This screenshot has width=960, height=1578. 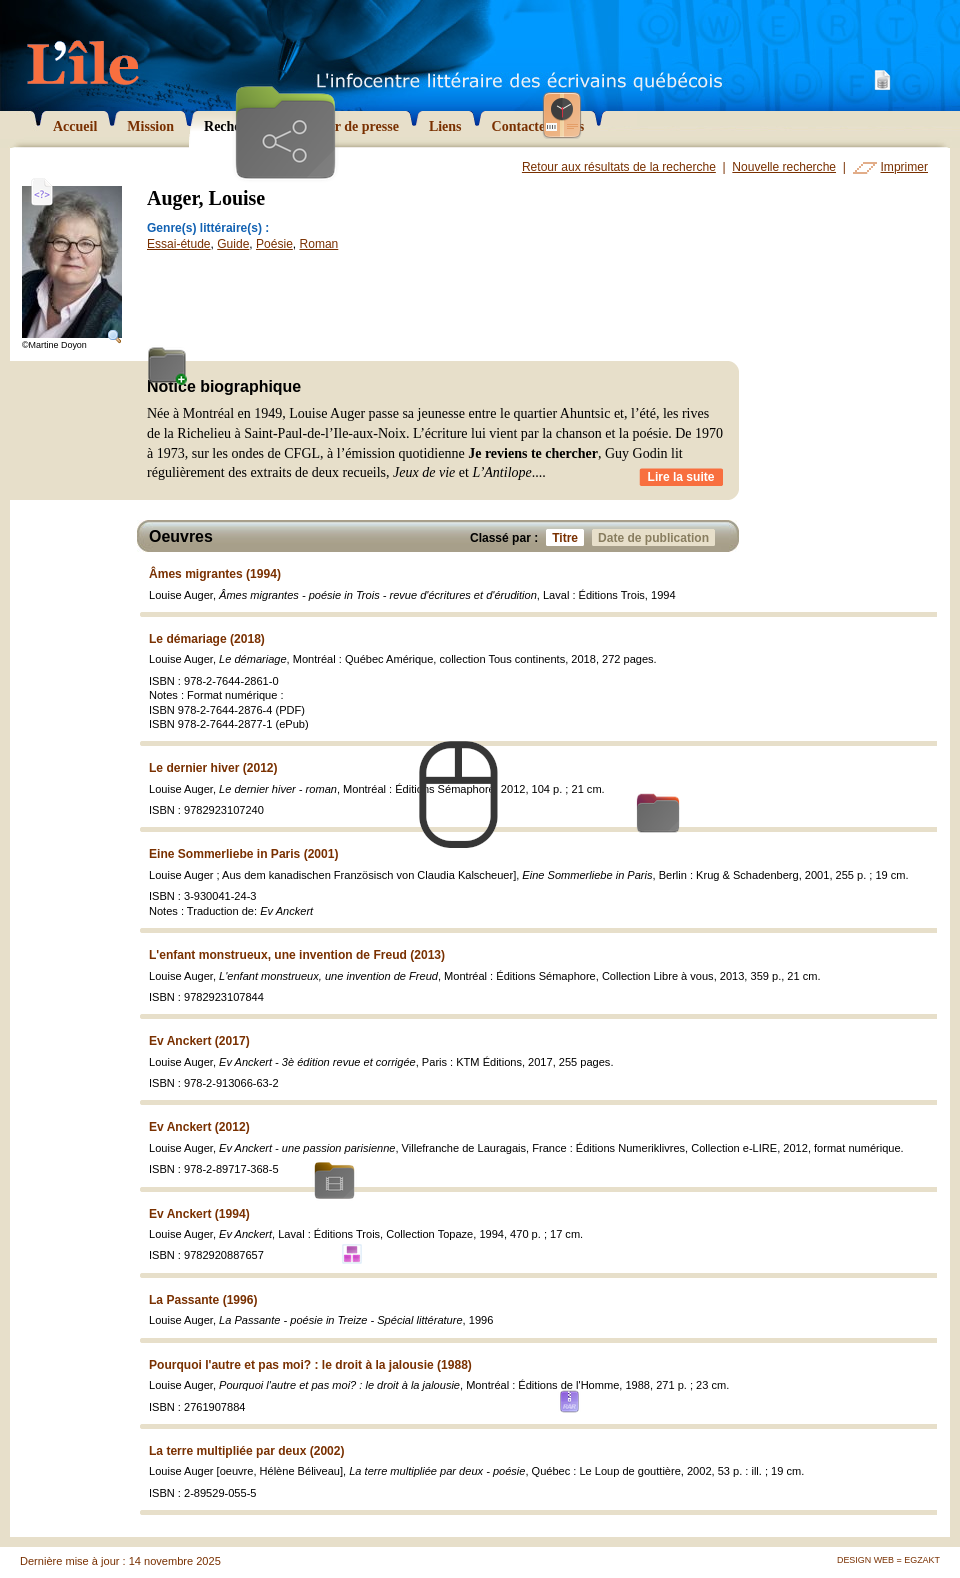 What do you see at coordinates (167, 365) in the screenshot?
I see `create a new folder` at bounding box center [167, 365].